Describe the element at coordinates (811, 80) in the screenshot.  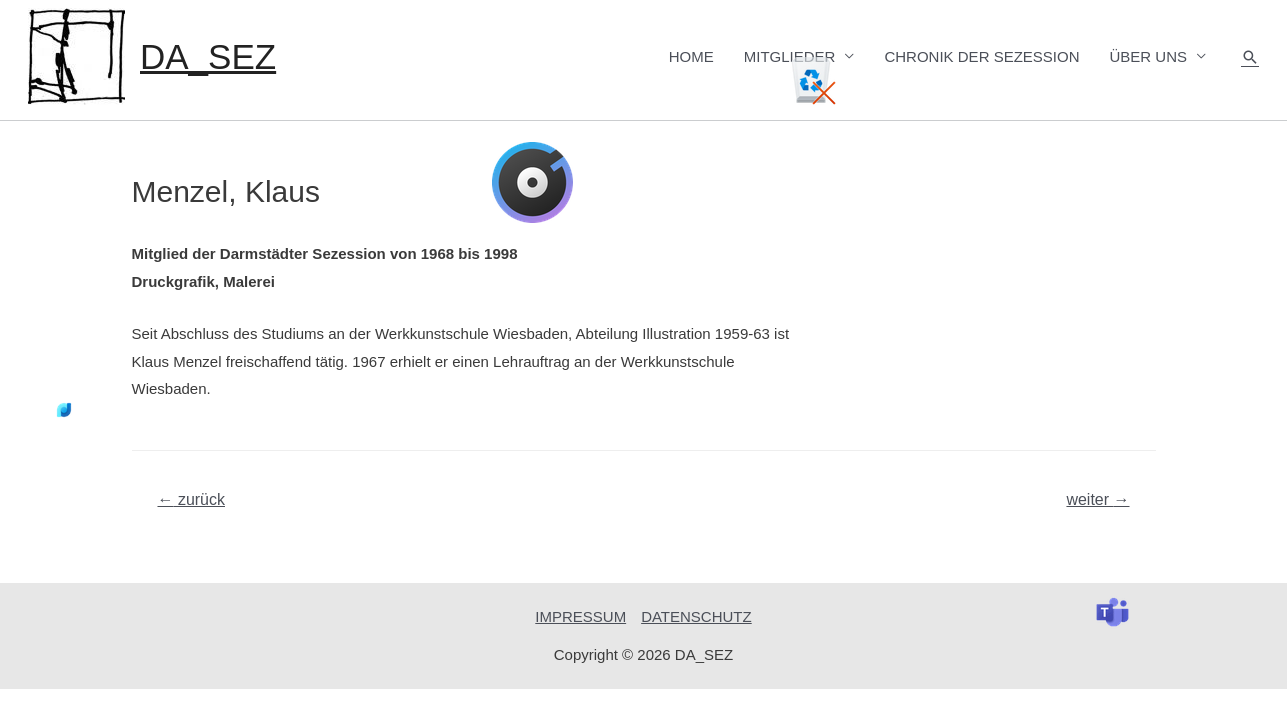
I see `empty recycle bin with no items to restore` at that location.